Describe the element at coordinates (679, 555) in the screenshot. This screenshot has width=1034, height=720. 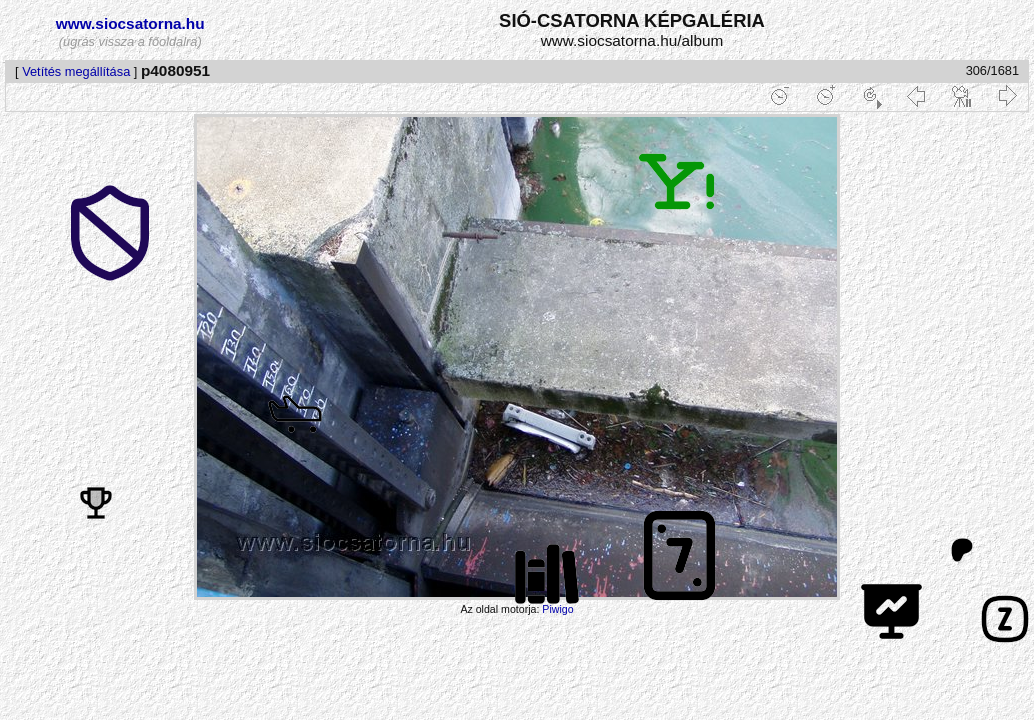
I see `play a 7 card in a card game` at that location.